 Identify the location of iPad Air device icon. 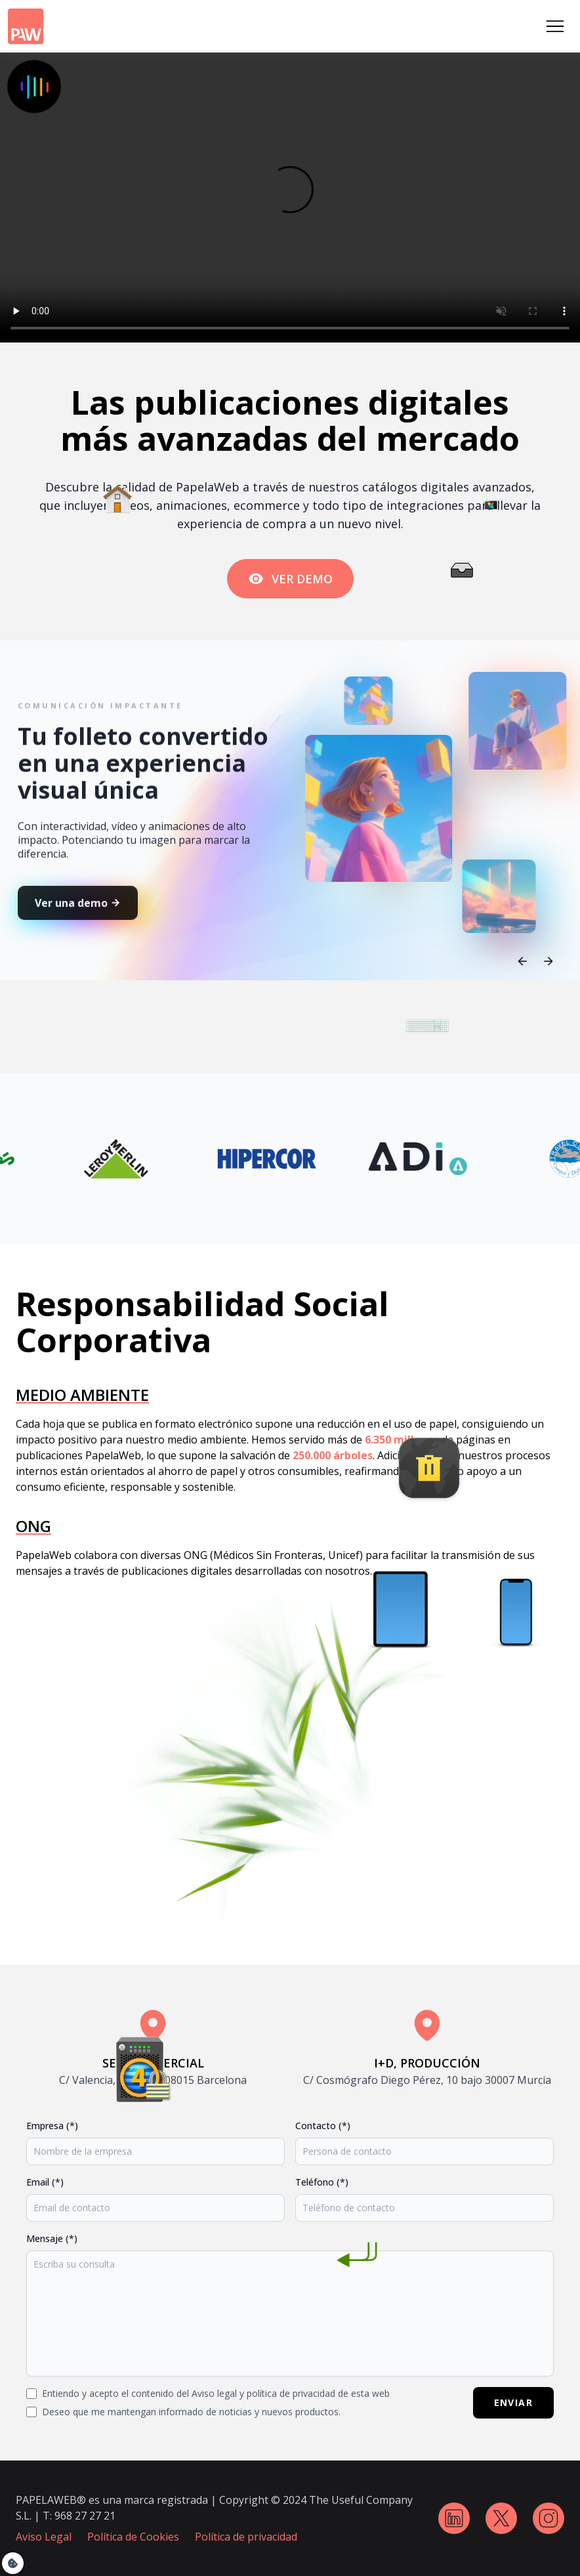
(400, 1610).